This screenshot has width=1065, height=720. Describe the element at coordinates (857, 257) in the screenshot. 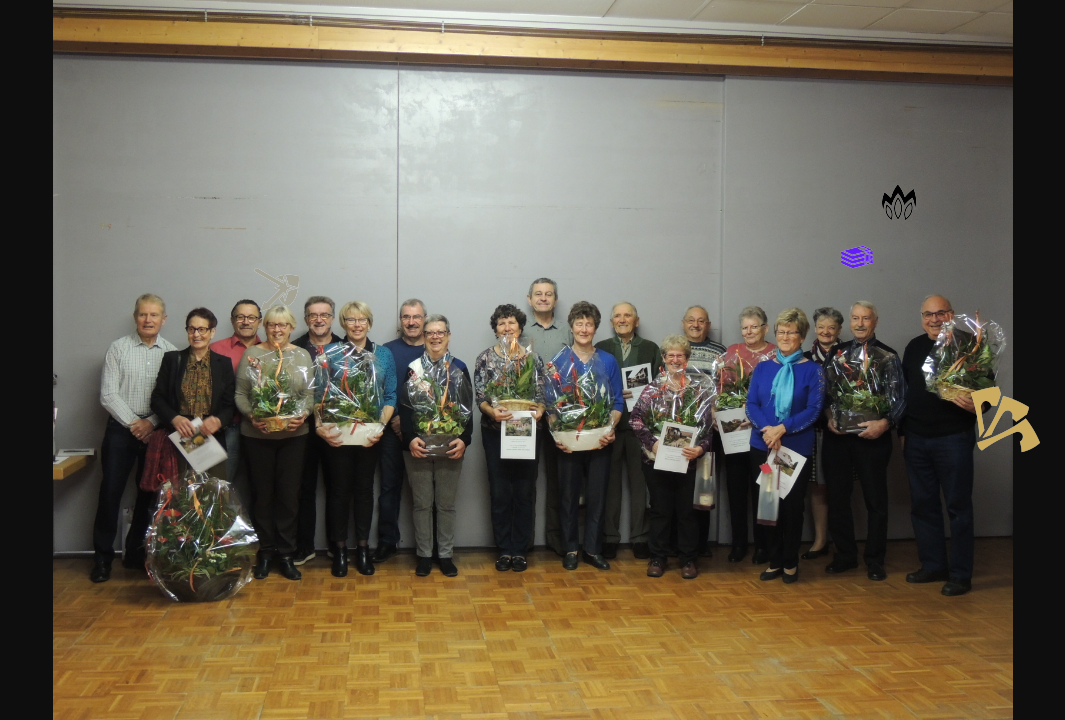

I see `access your library or book collection` at that location.